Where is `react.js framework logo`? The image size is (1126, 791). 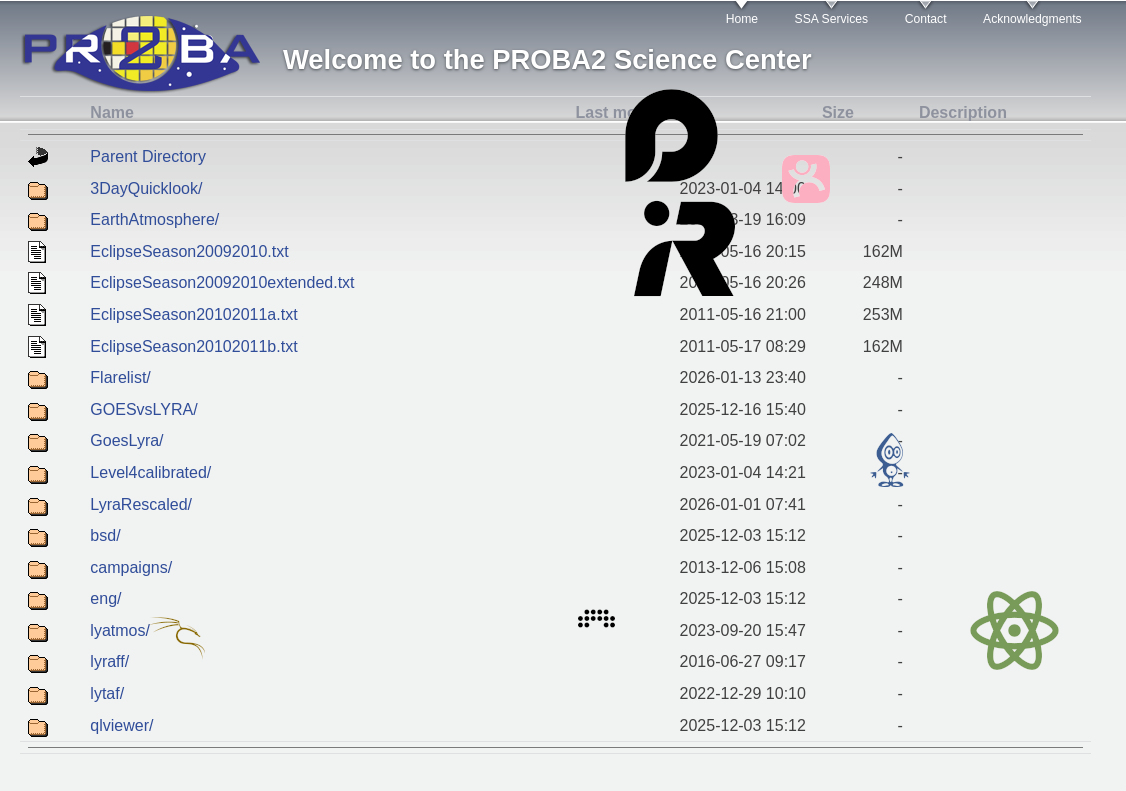
react.js framework logo is located at coordinates (1014, 630).